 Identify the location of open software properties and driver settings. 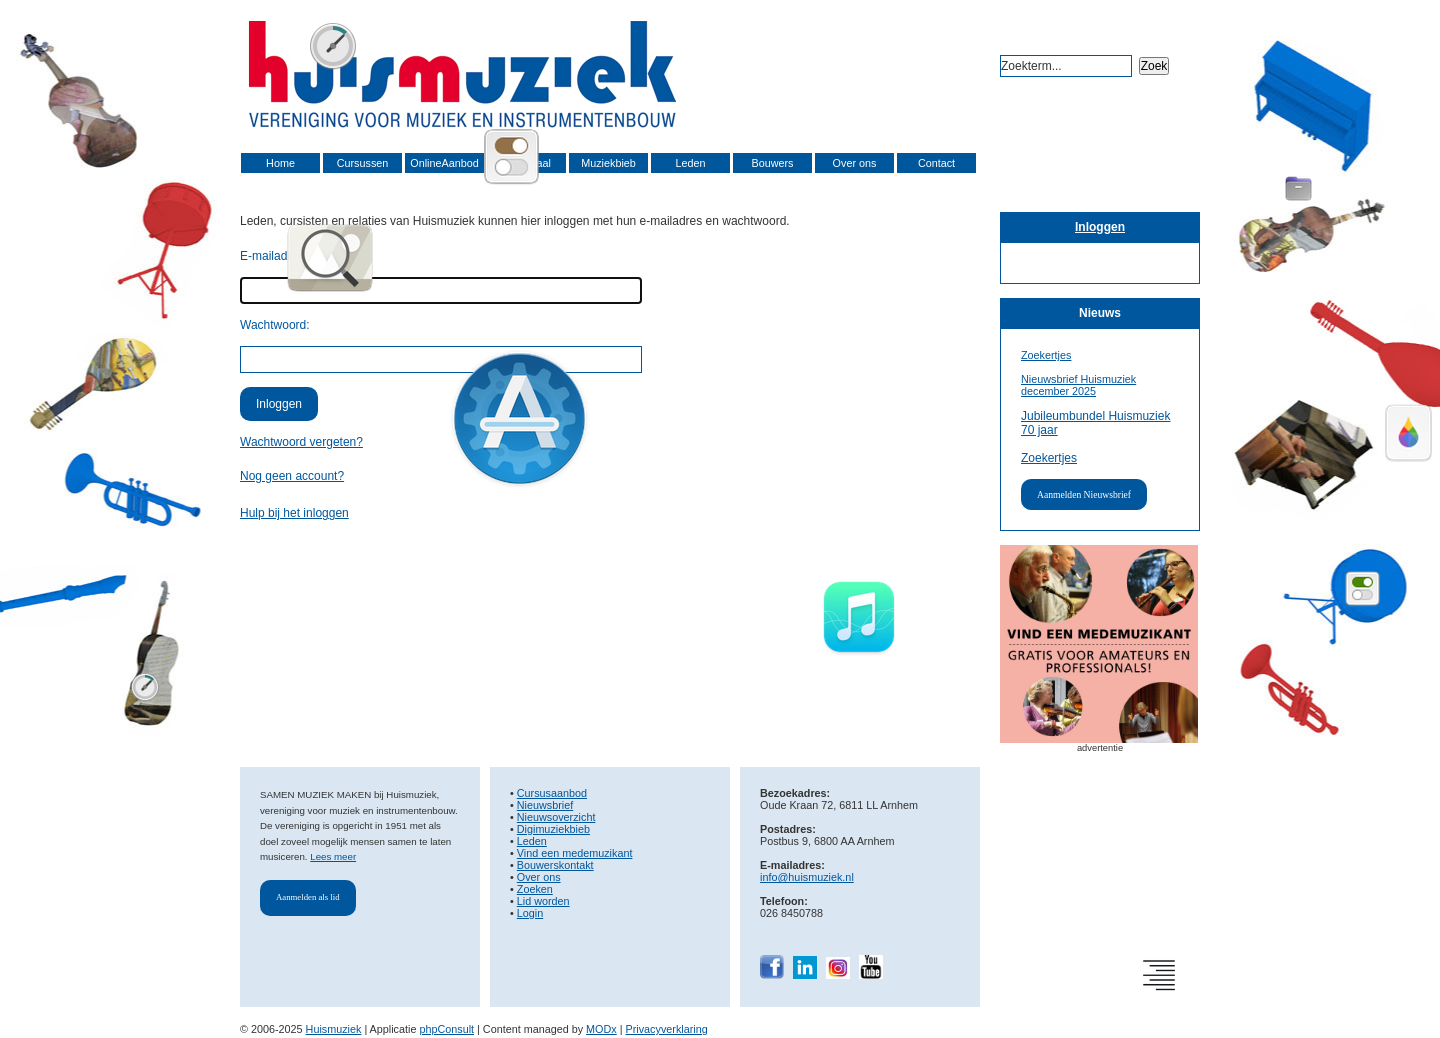
(519, 418).